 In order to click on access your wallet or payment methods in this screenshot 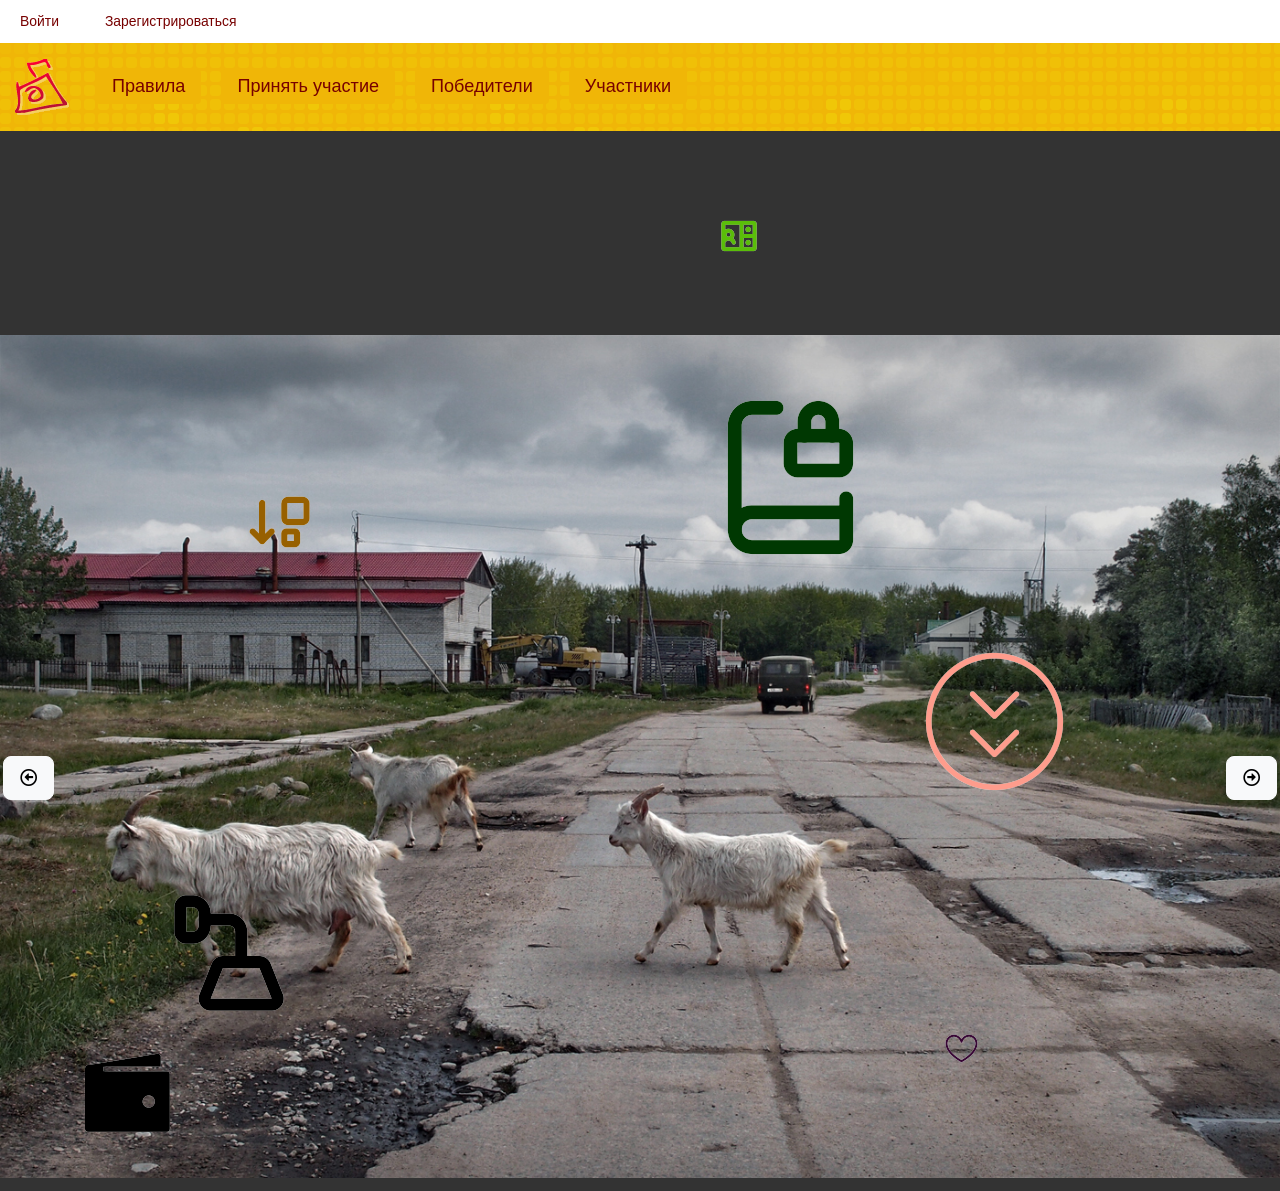, I will do `click(127, 1095)`.